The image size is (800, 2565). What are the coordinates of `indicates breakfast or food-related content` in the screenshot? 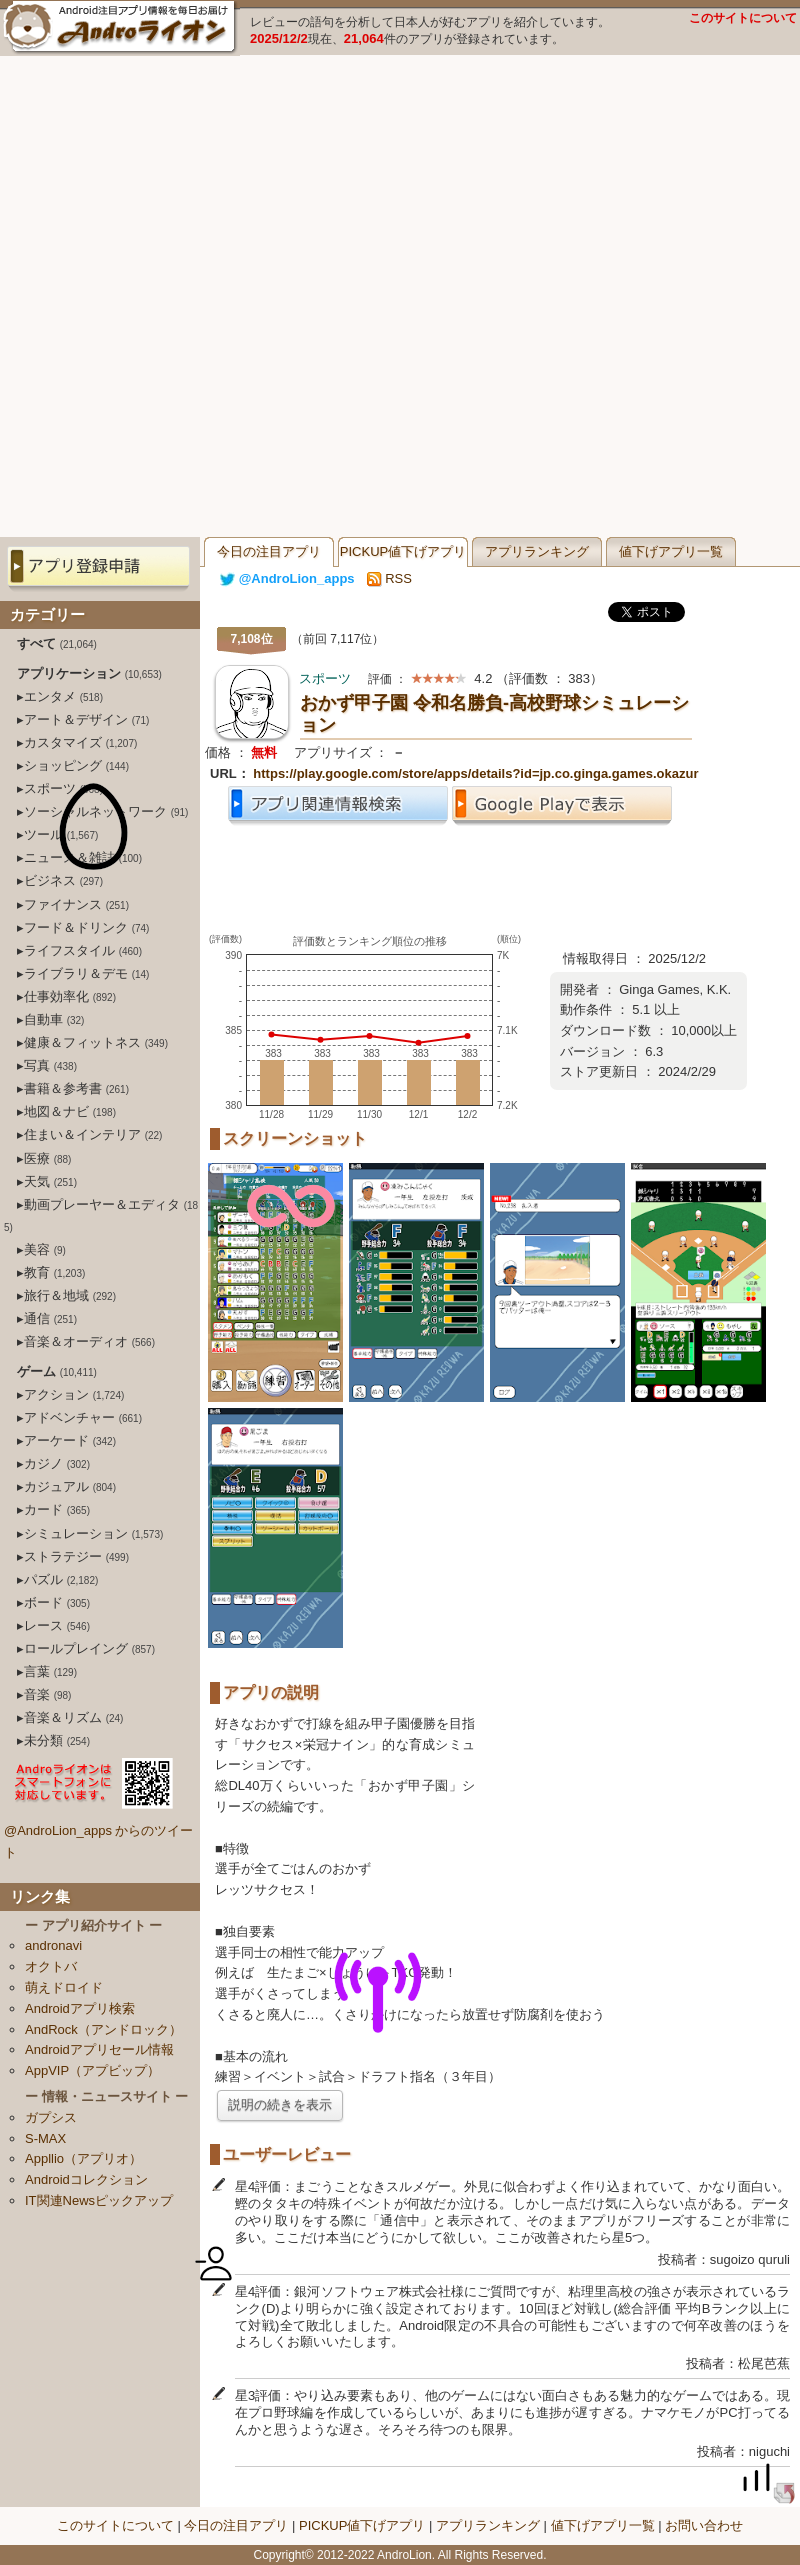 It's located at (93, 826).